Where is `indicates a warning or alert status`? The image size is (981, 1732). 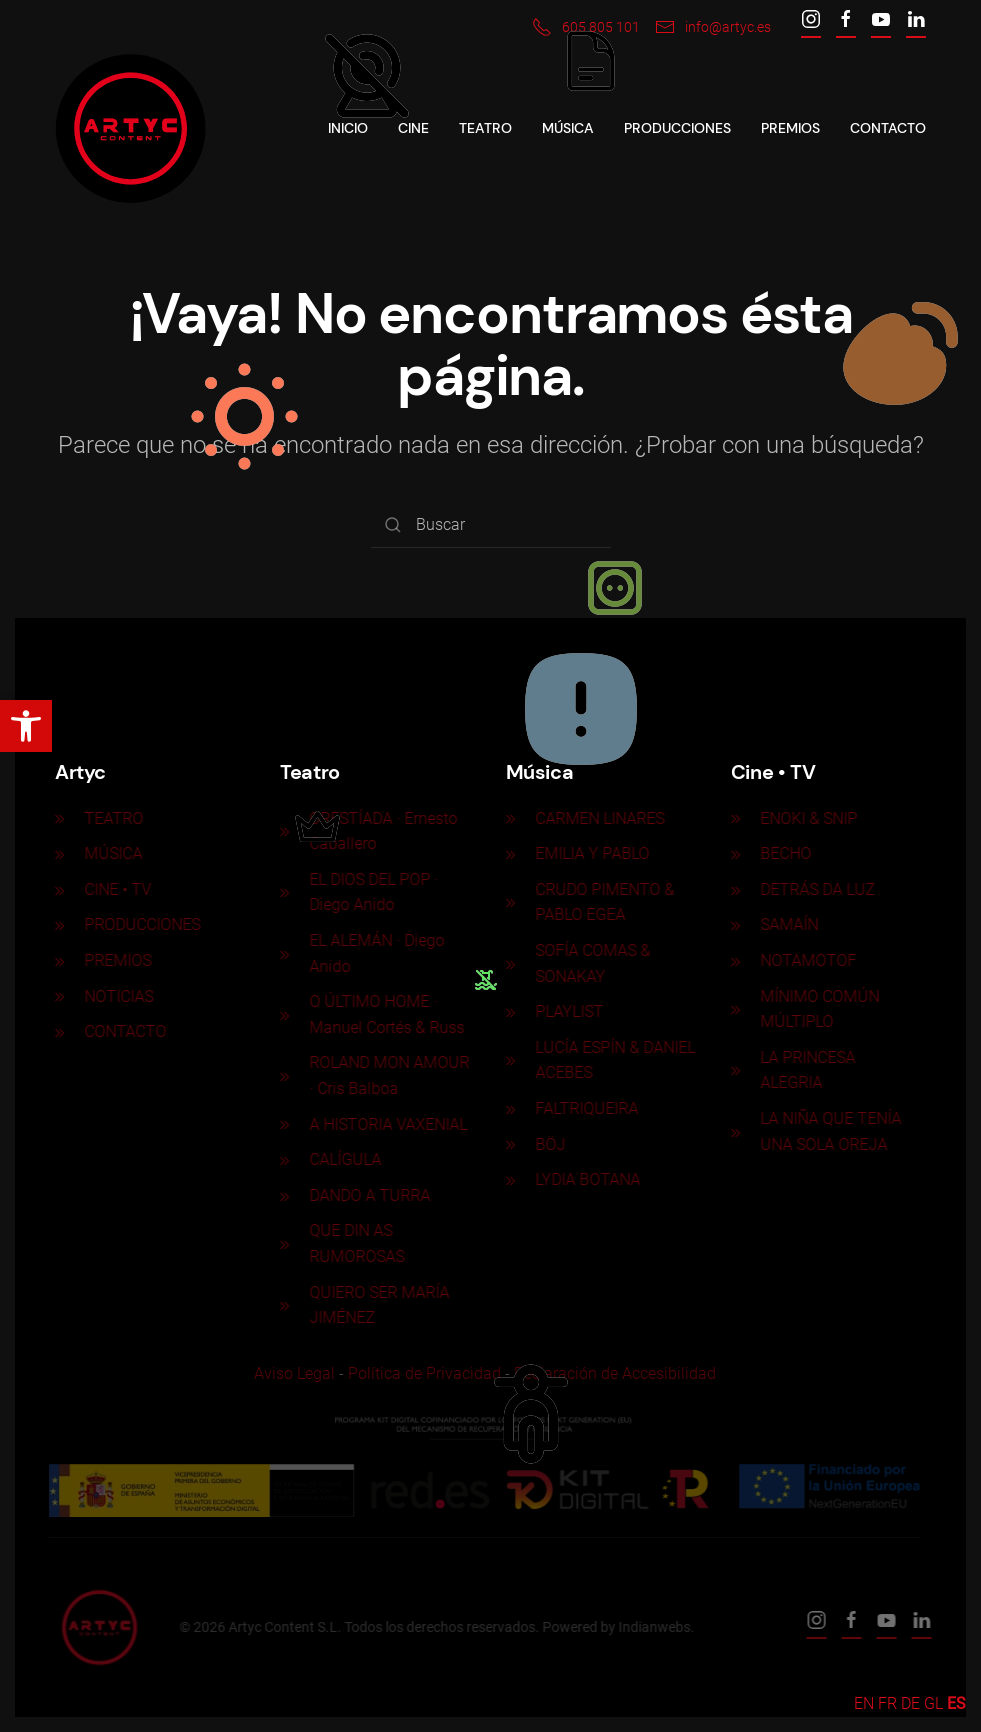 indicates a warning or alert status is located at coordinates (581, 709).